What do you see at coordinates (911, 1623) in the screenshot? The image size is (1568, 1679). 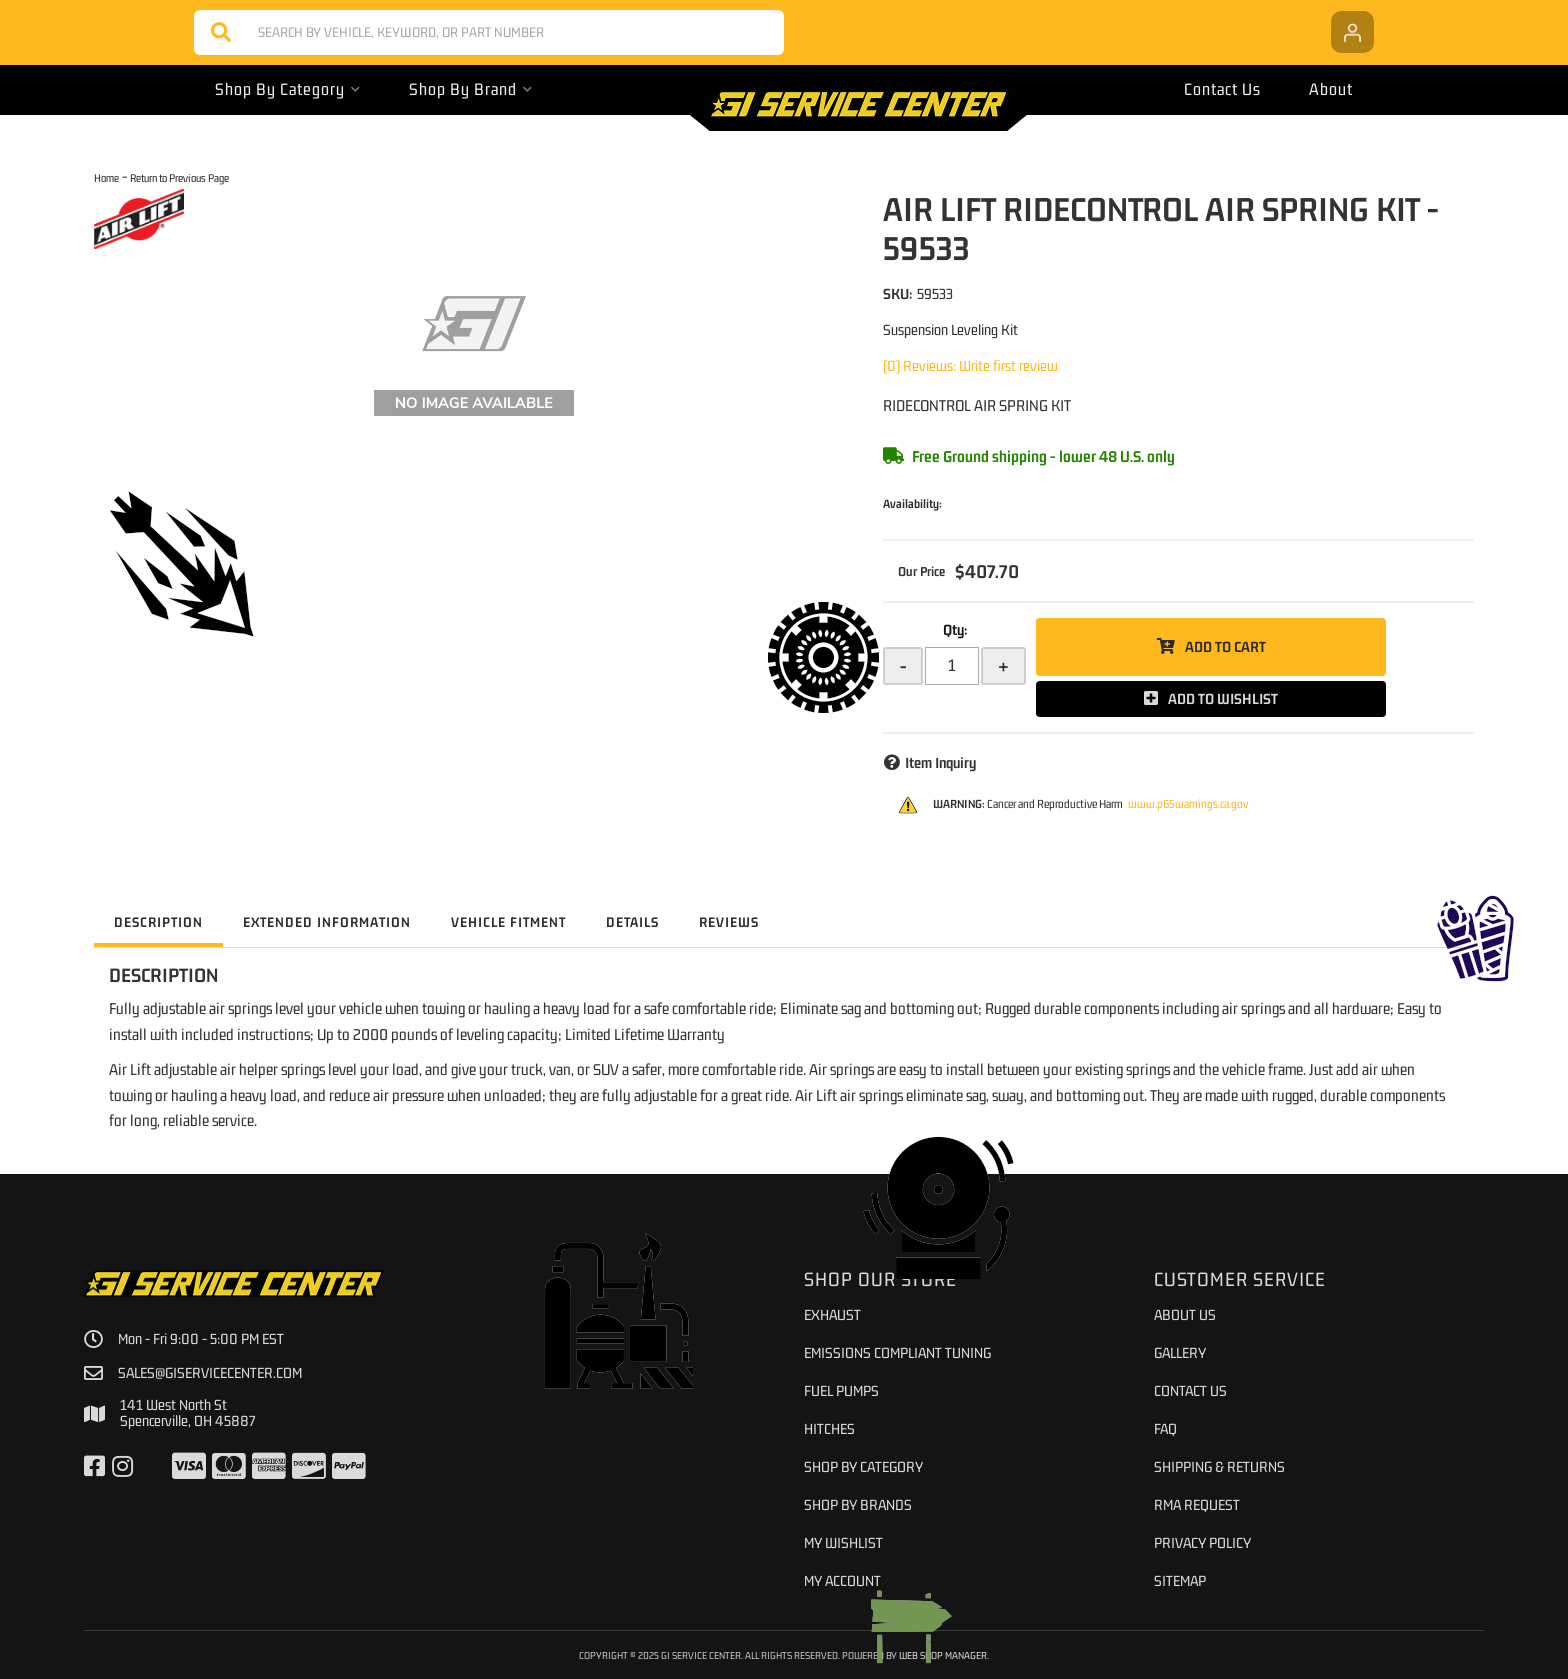 I see `get directions or navigate to a destination` at bounding box center [911, 1623].